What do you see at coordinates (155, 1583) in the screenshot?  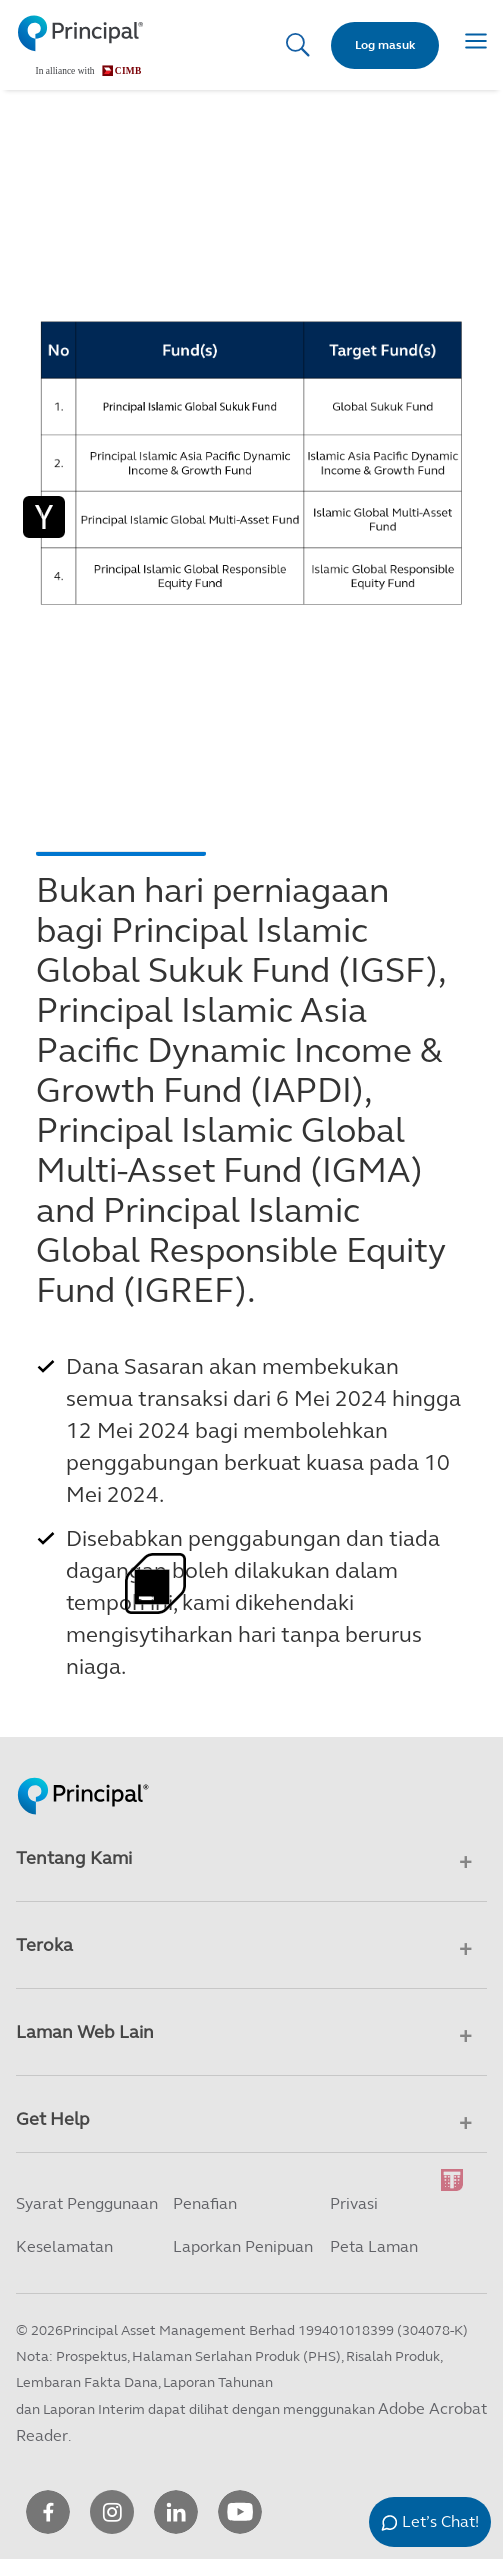 I see `jetbrains company logo` at bounding box center [155, 1583].